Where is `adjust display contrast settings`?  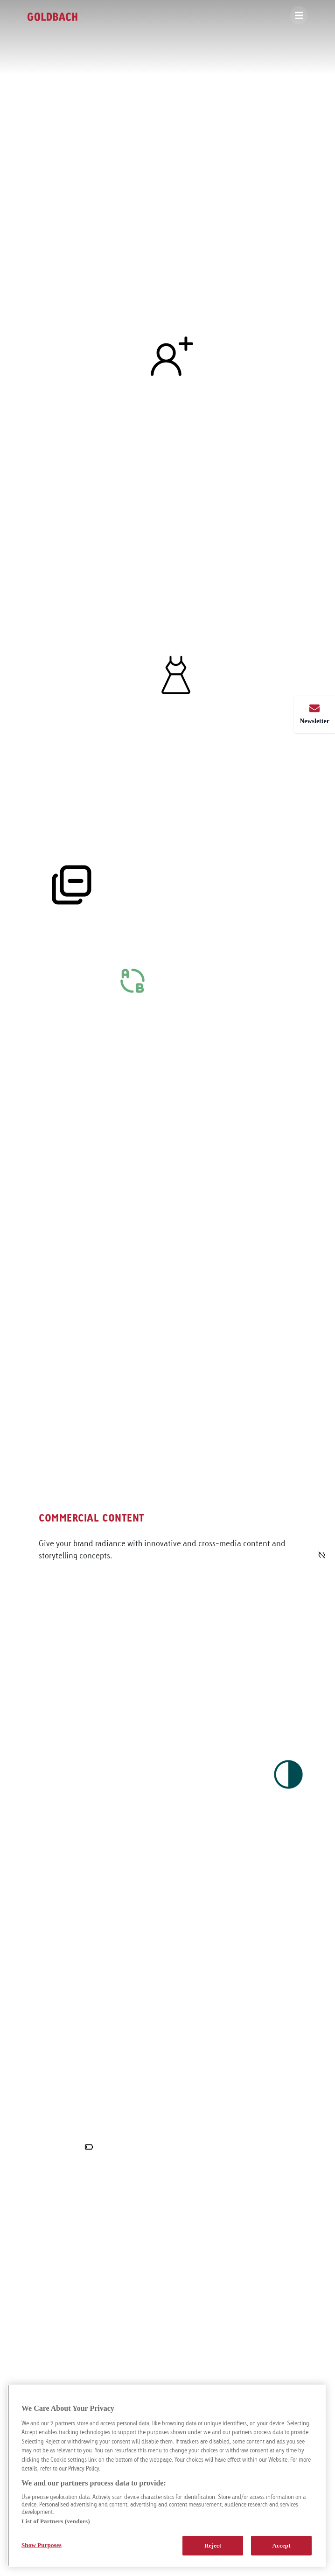 adjust display contrast settings is located at coordinates (288, 1774).